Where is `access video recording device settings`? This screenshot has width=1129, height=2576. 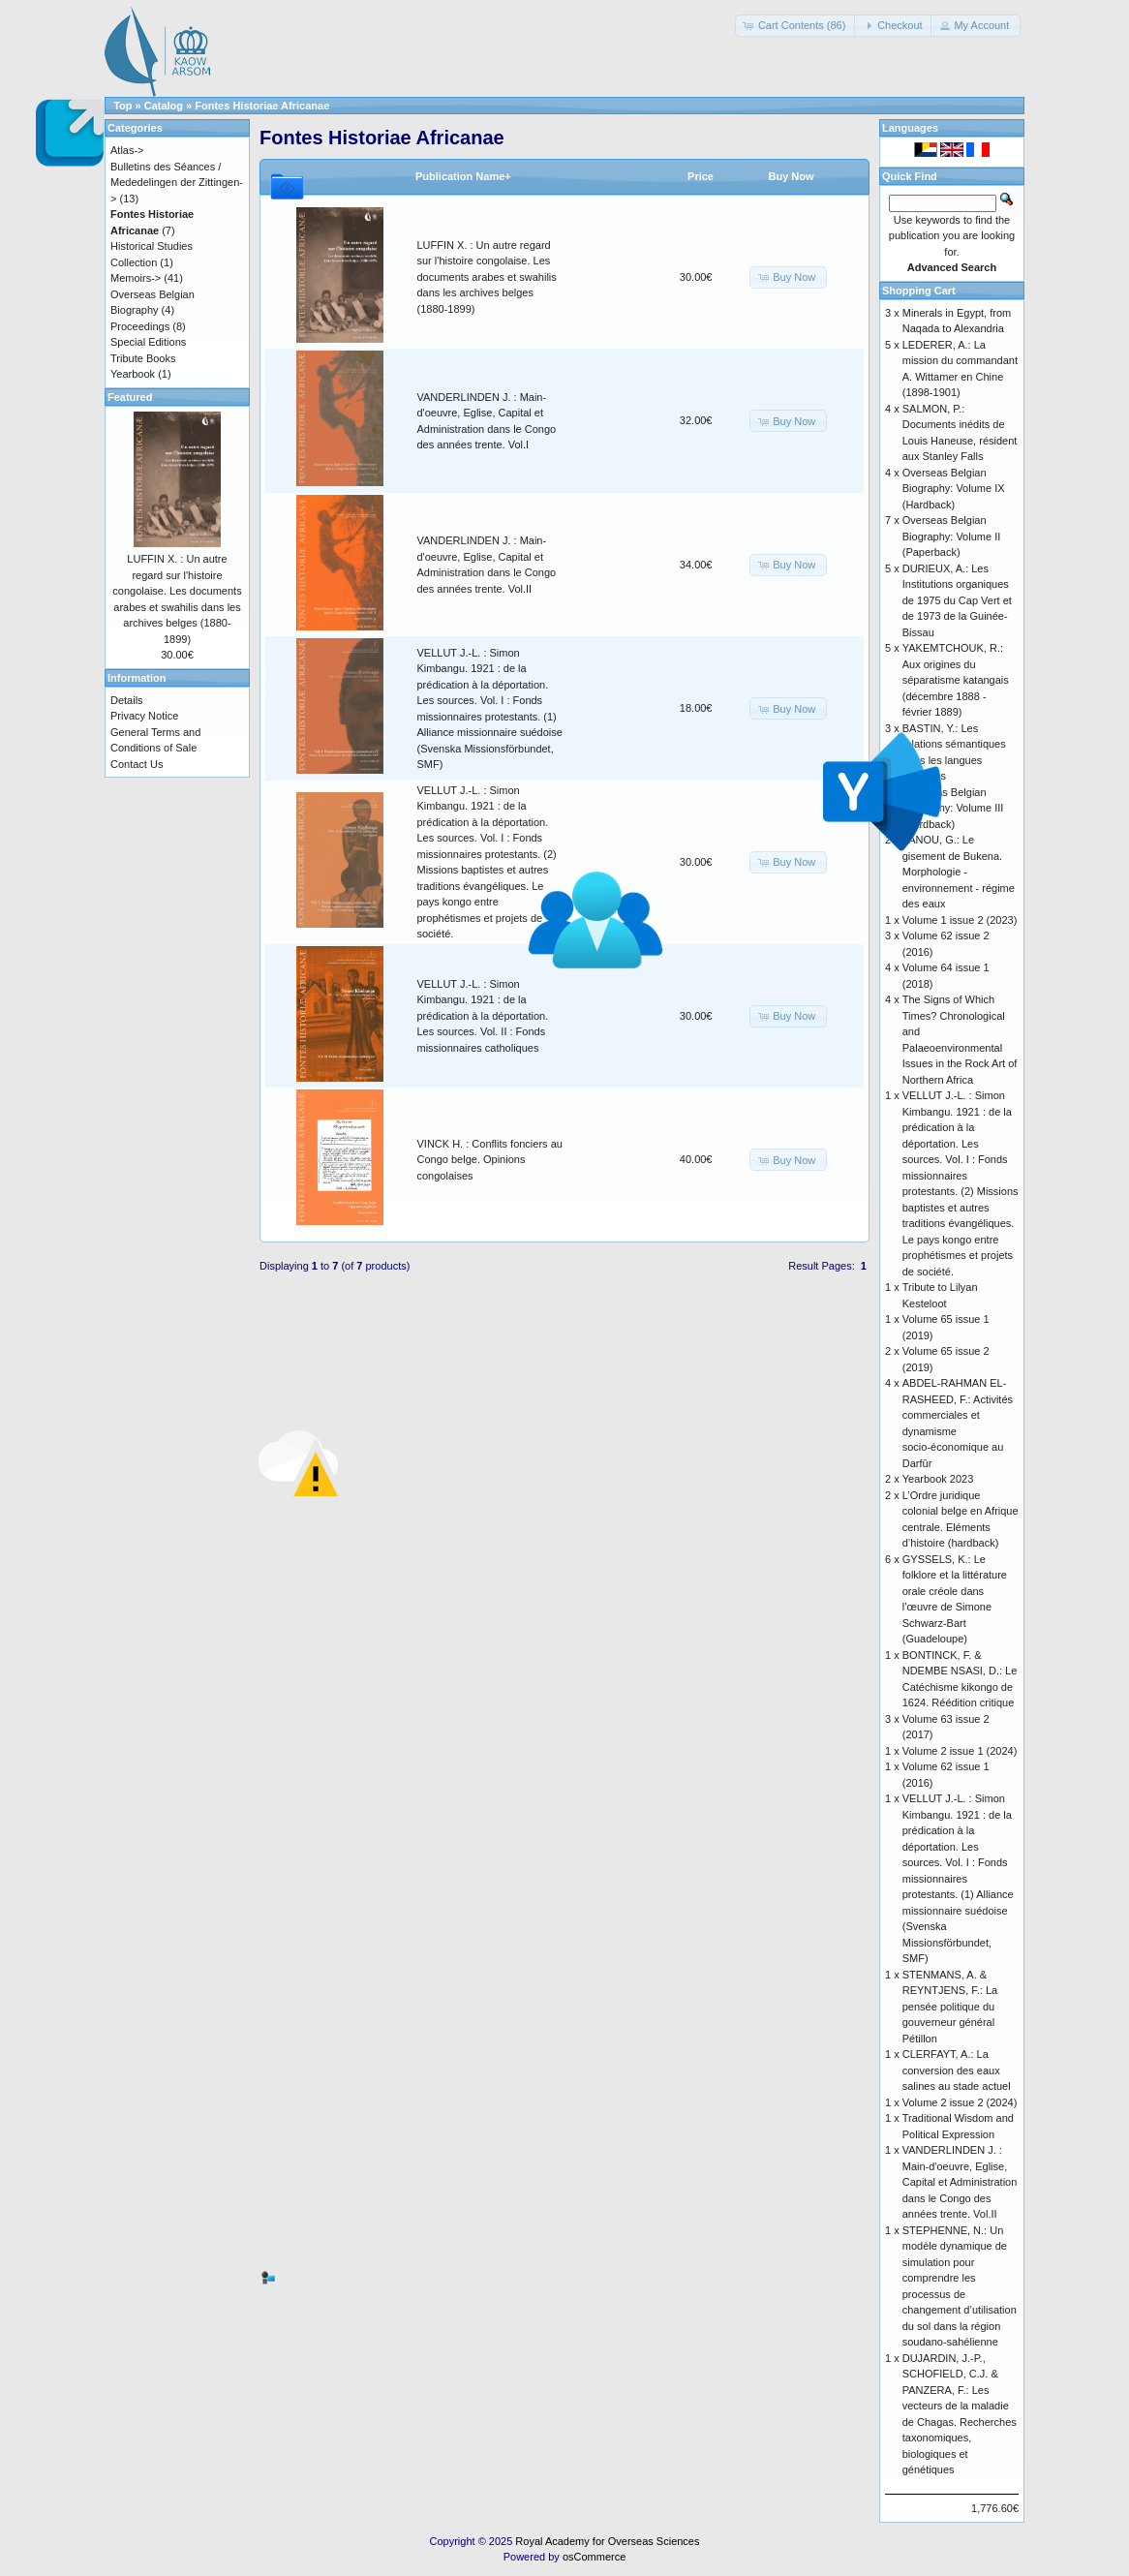
access video recording device settings is located at coordinates (268, 2278).